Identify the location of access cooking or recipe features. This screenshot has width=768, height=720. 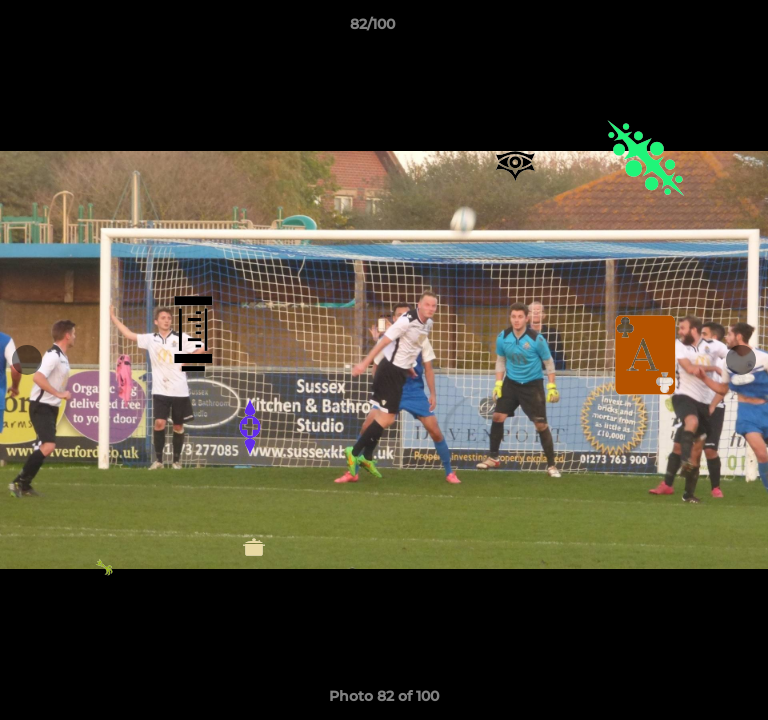
(254, 547).